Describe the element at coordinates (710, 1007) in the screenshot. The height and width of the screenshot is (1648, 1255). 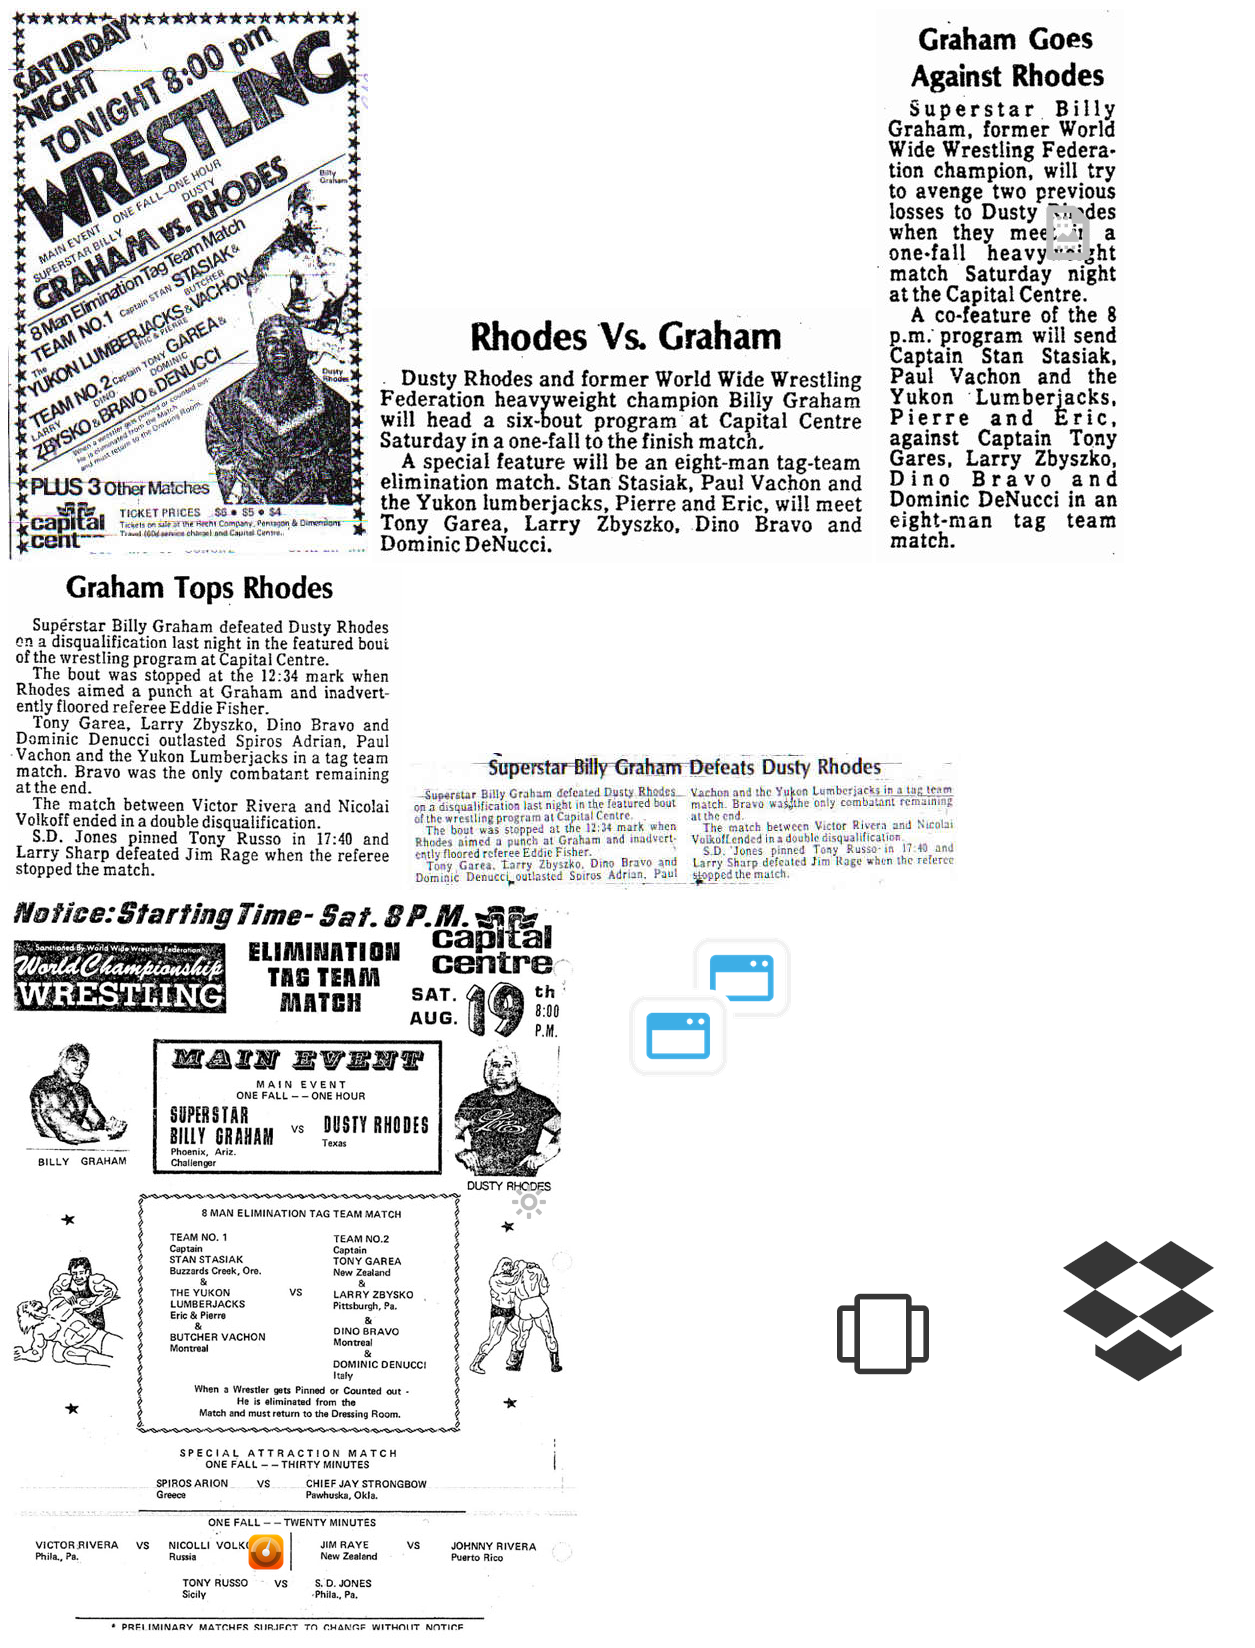
I see `duplicate display mode enabled` at that location.